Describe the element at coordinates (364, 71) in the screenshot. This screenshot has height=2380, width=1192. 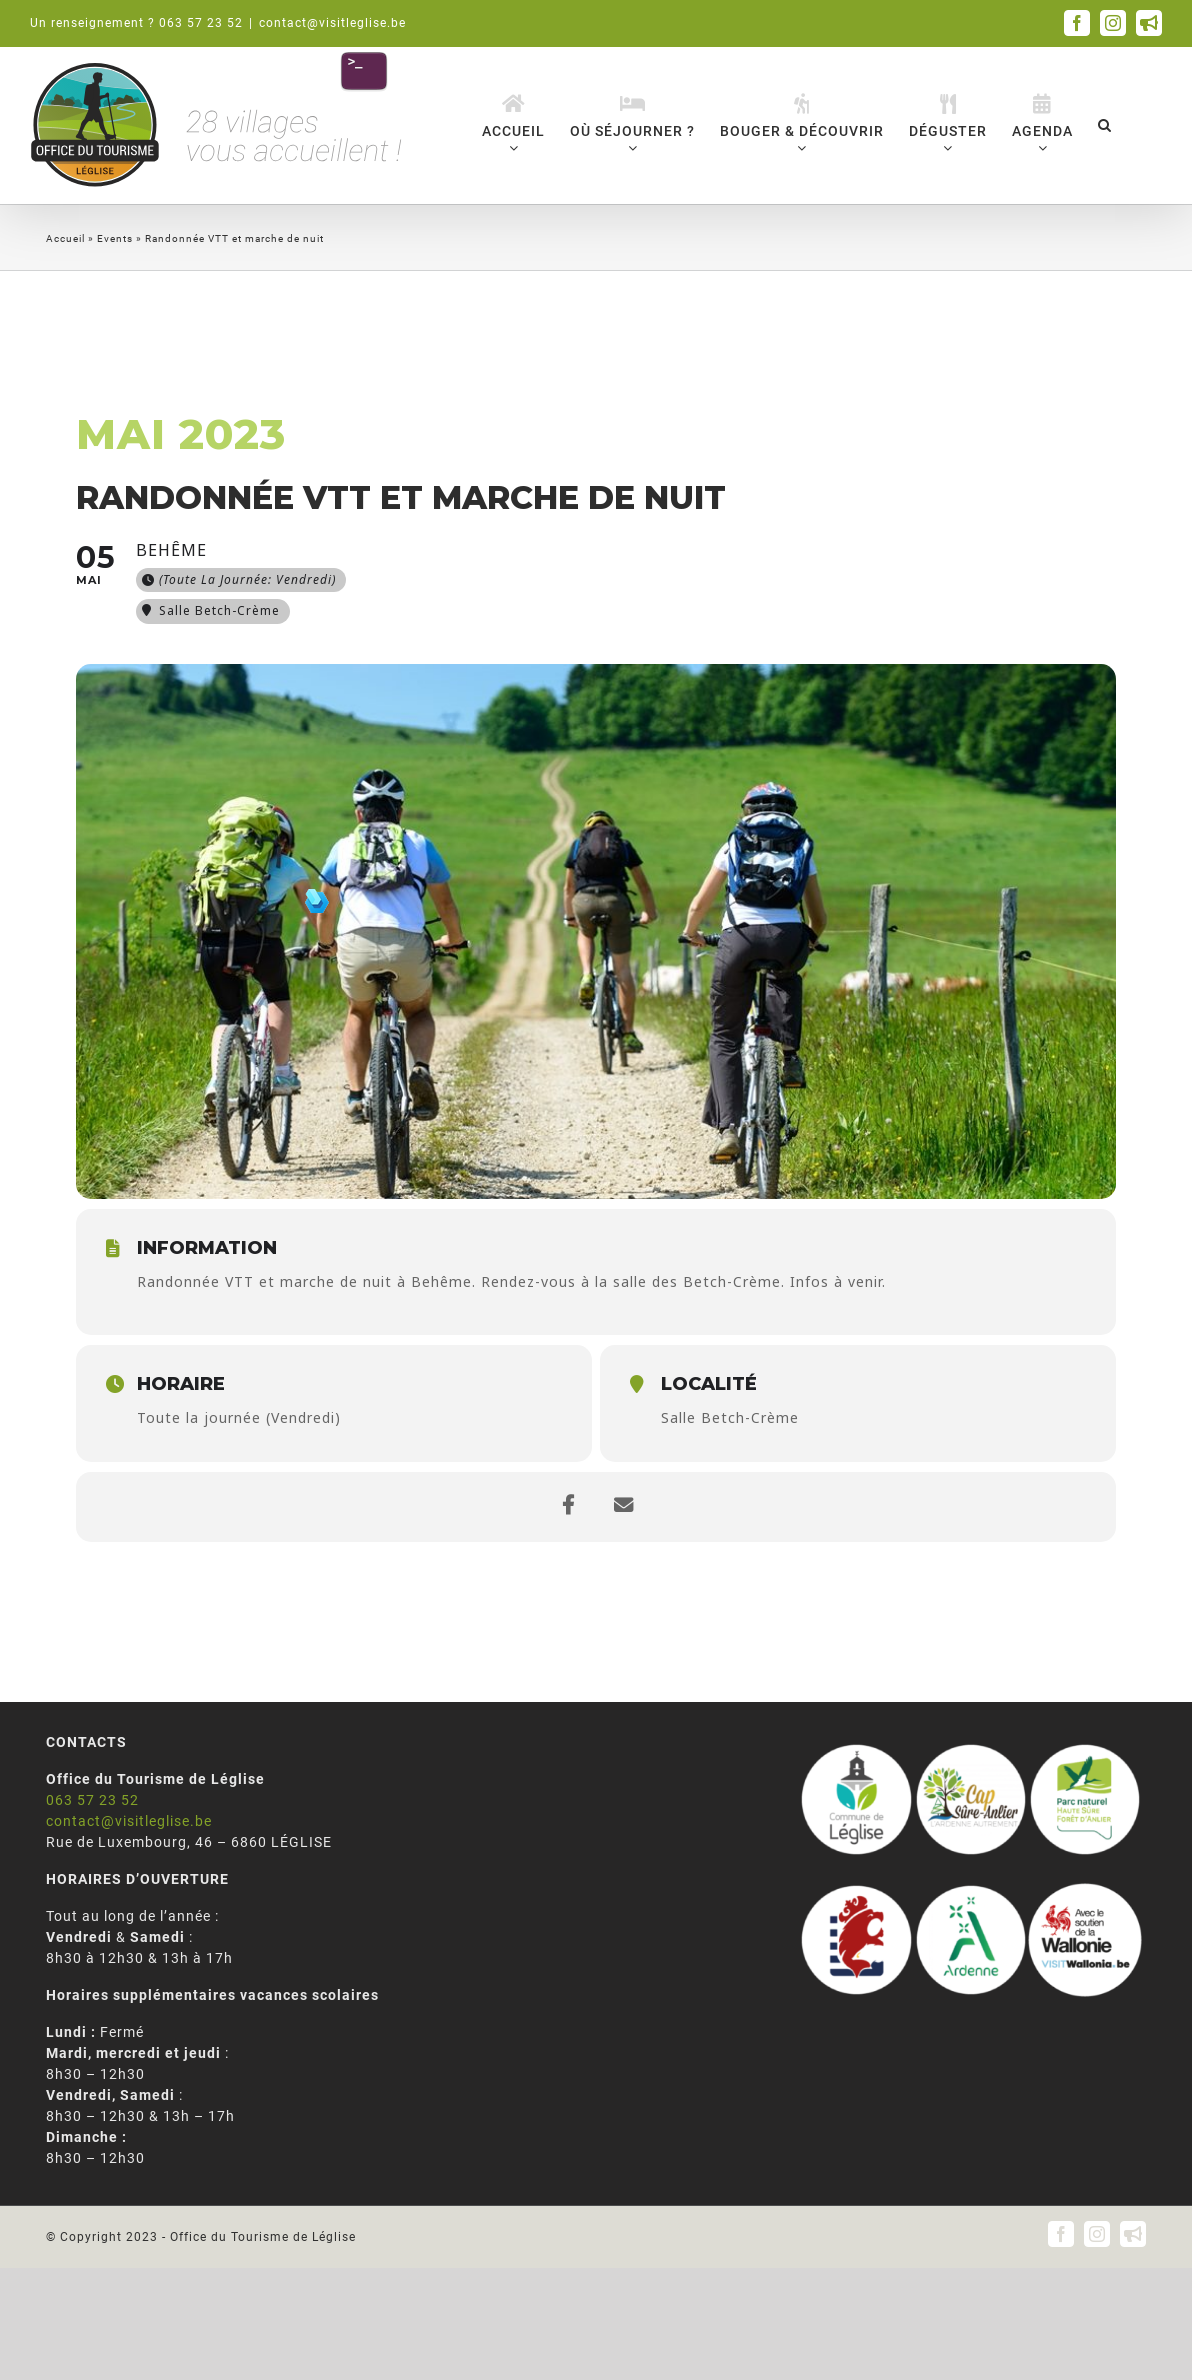
I see `open terminal application` at that location.